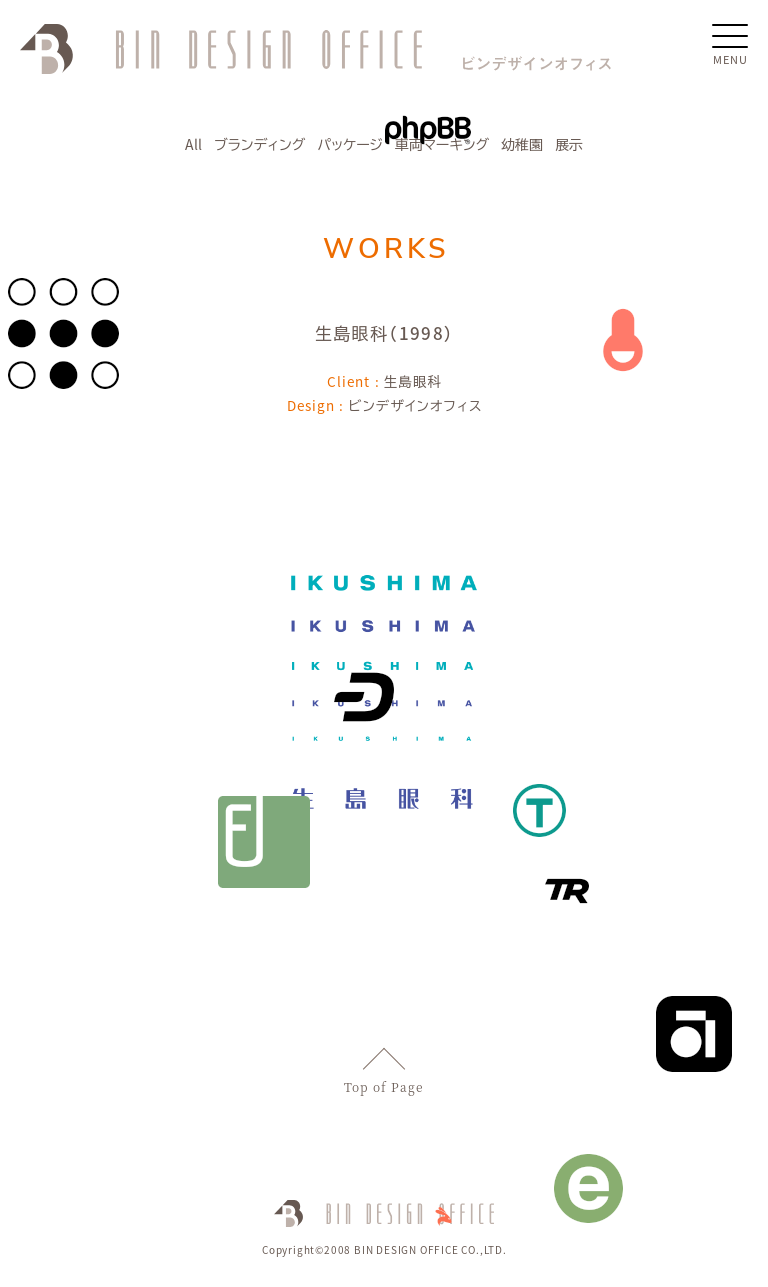  I want to click on Dash cryptocurrency logo, so click(364, 697).